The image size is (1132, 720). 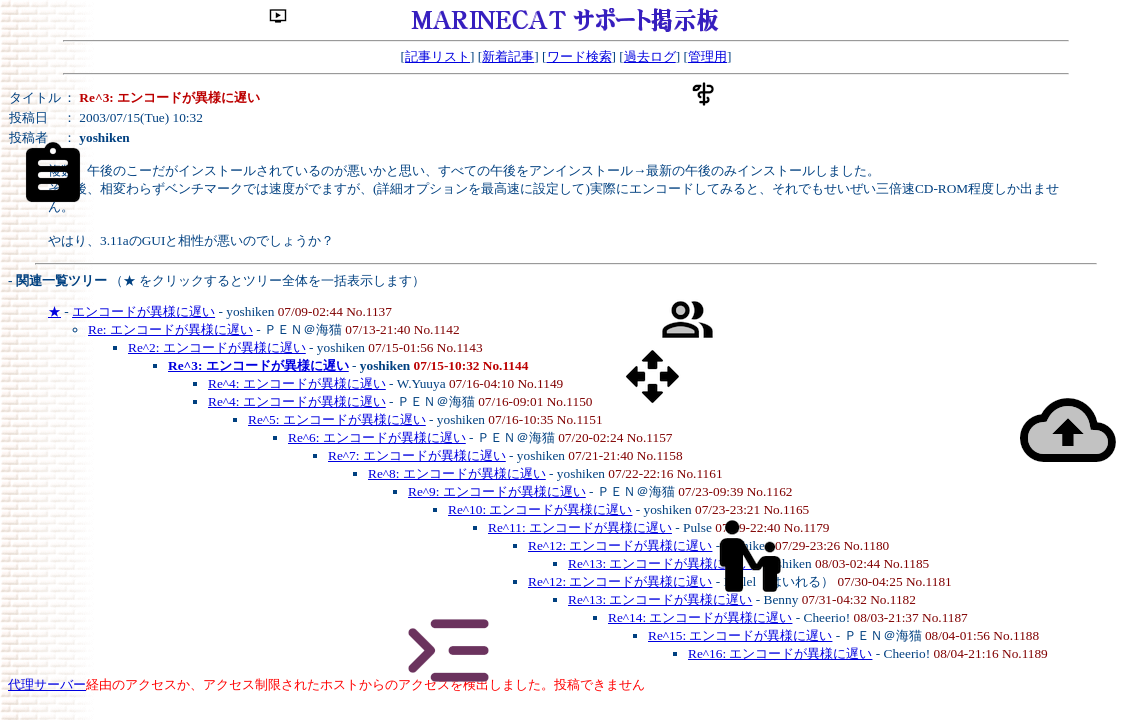 What do you see at coordinates (752, 556) in the screenshot?
I see `indicates child supervision required` at bounding box center [752, 556].